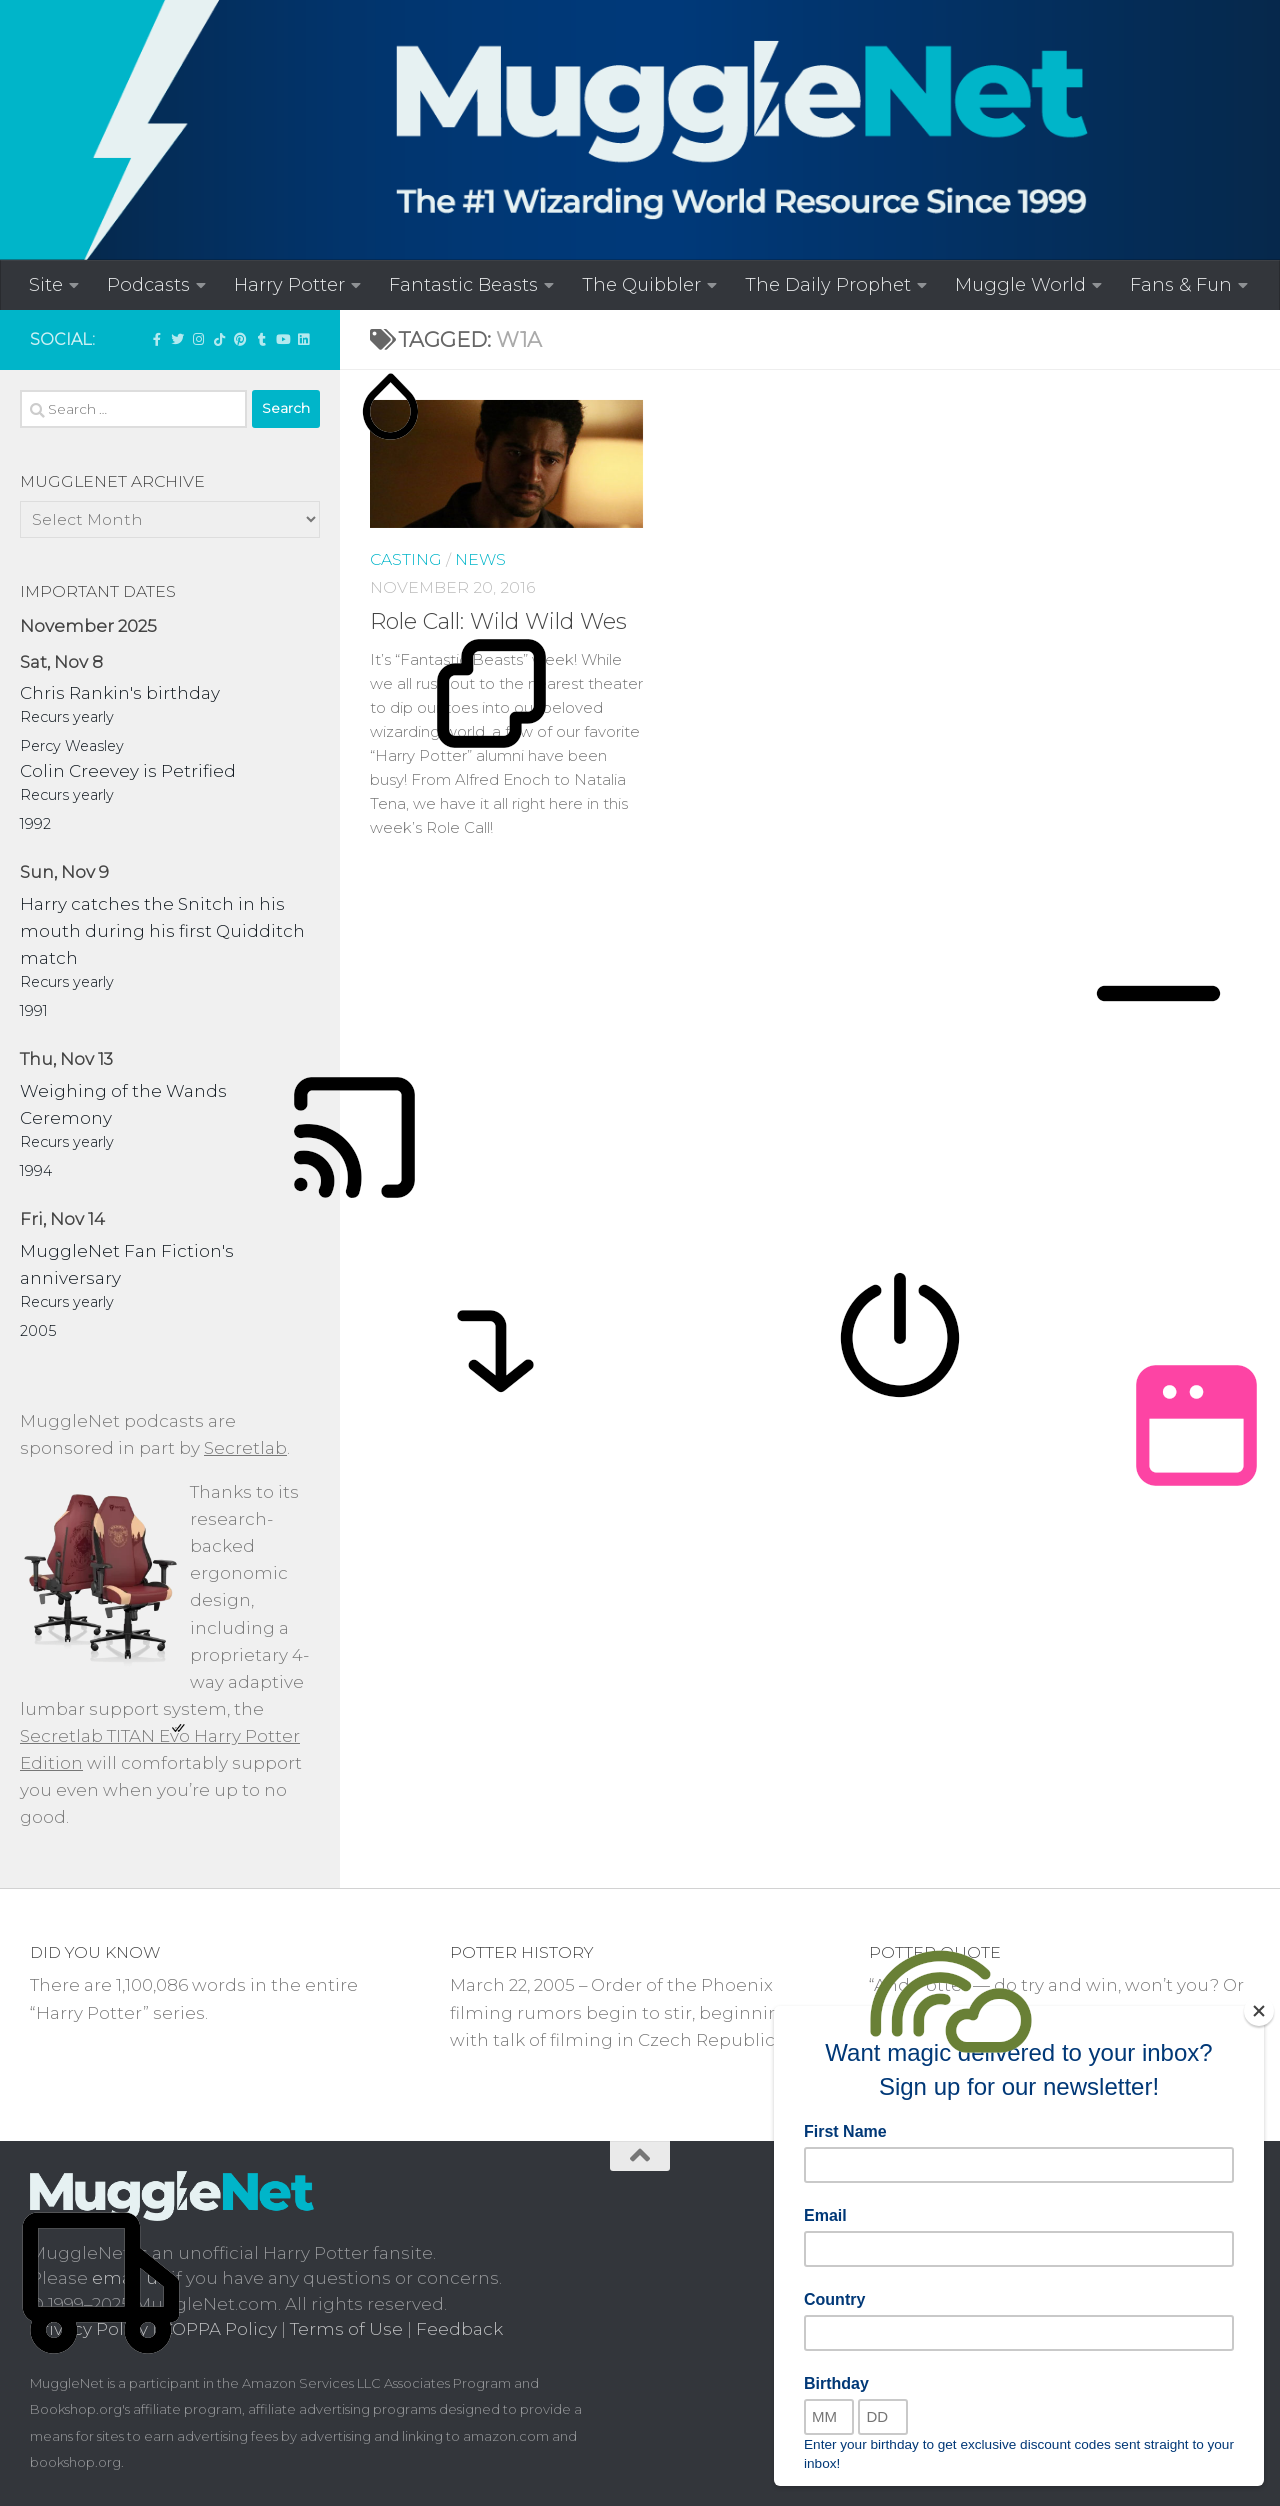  I want to click on decrease quantity or value, so click(1158, 993).